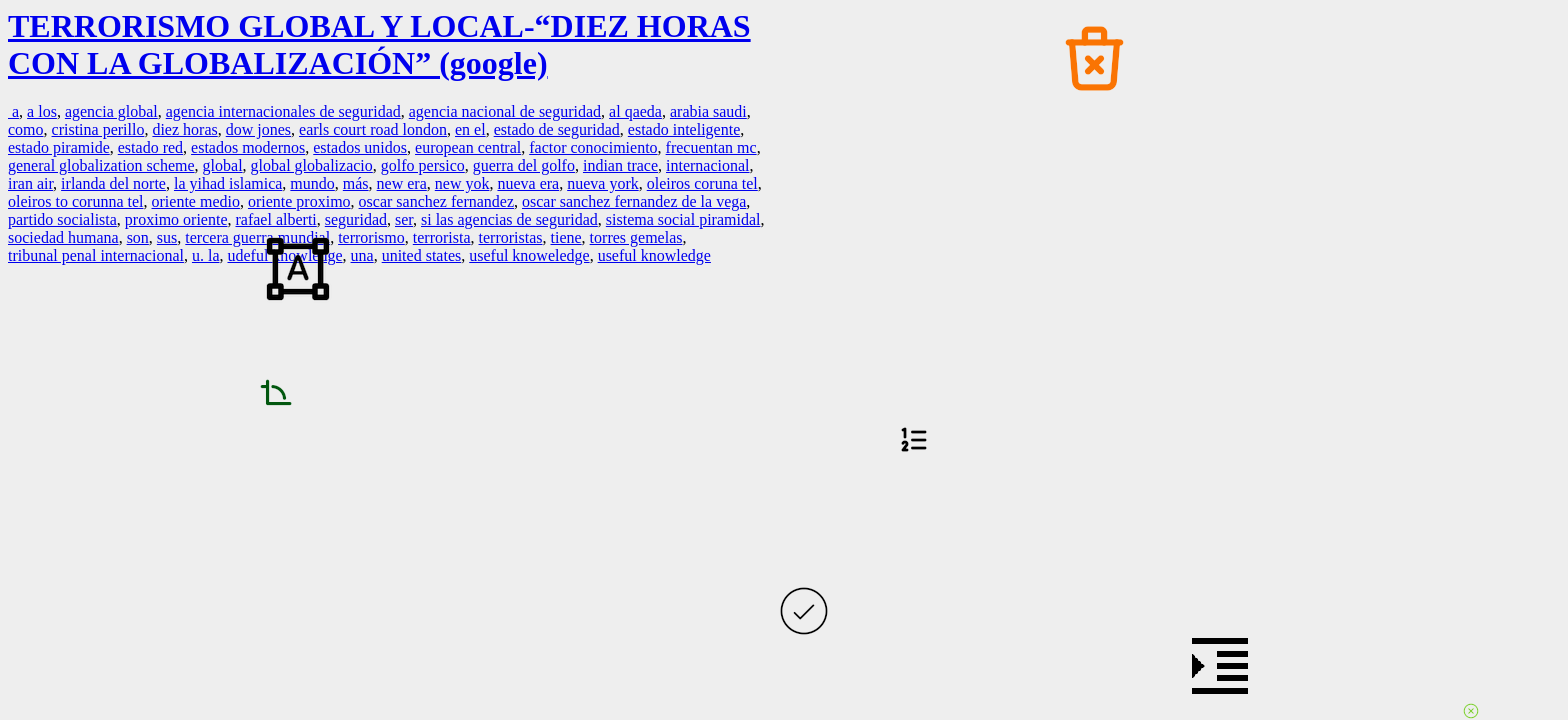 This screenshot has width=1568, height=720. Describe the element at coordinates (1220, 666) in the screenshot. I see `increase text indentation` at that location.